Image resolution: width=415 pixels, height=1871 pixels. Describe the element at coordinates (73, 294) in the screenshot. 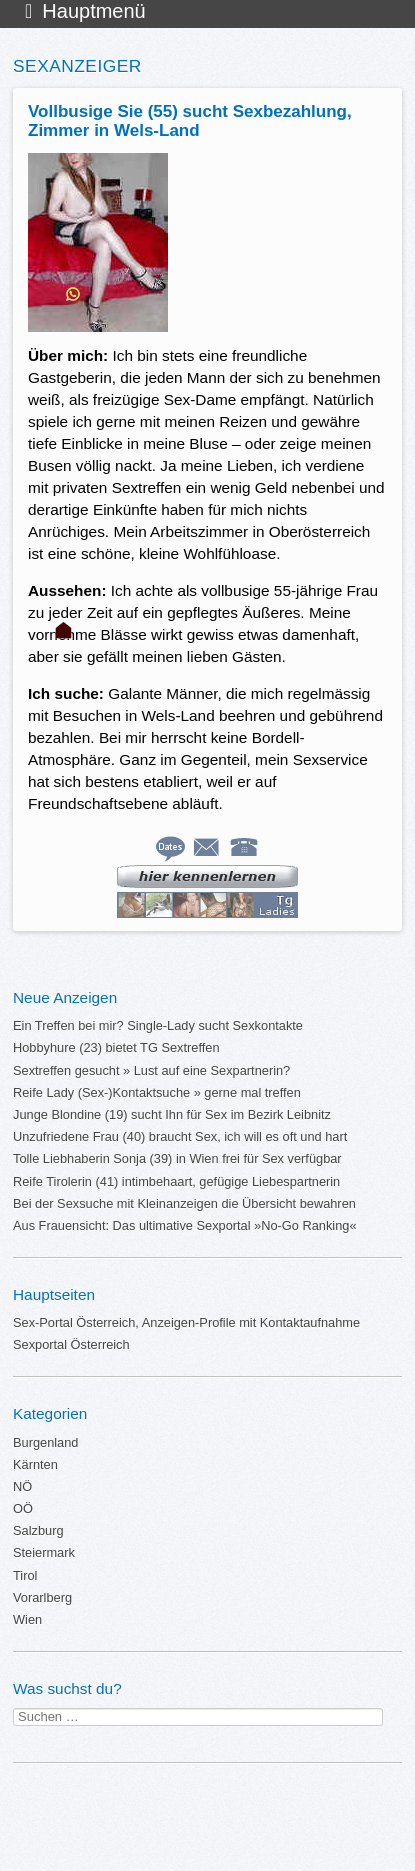

I see `open WhatsApp messaging app` at that location.